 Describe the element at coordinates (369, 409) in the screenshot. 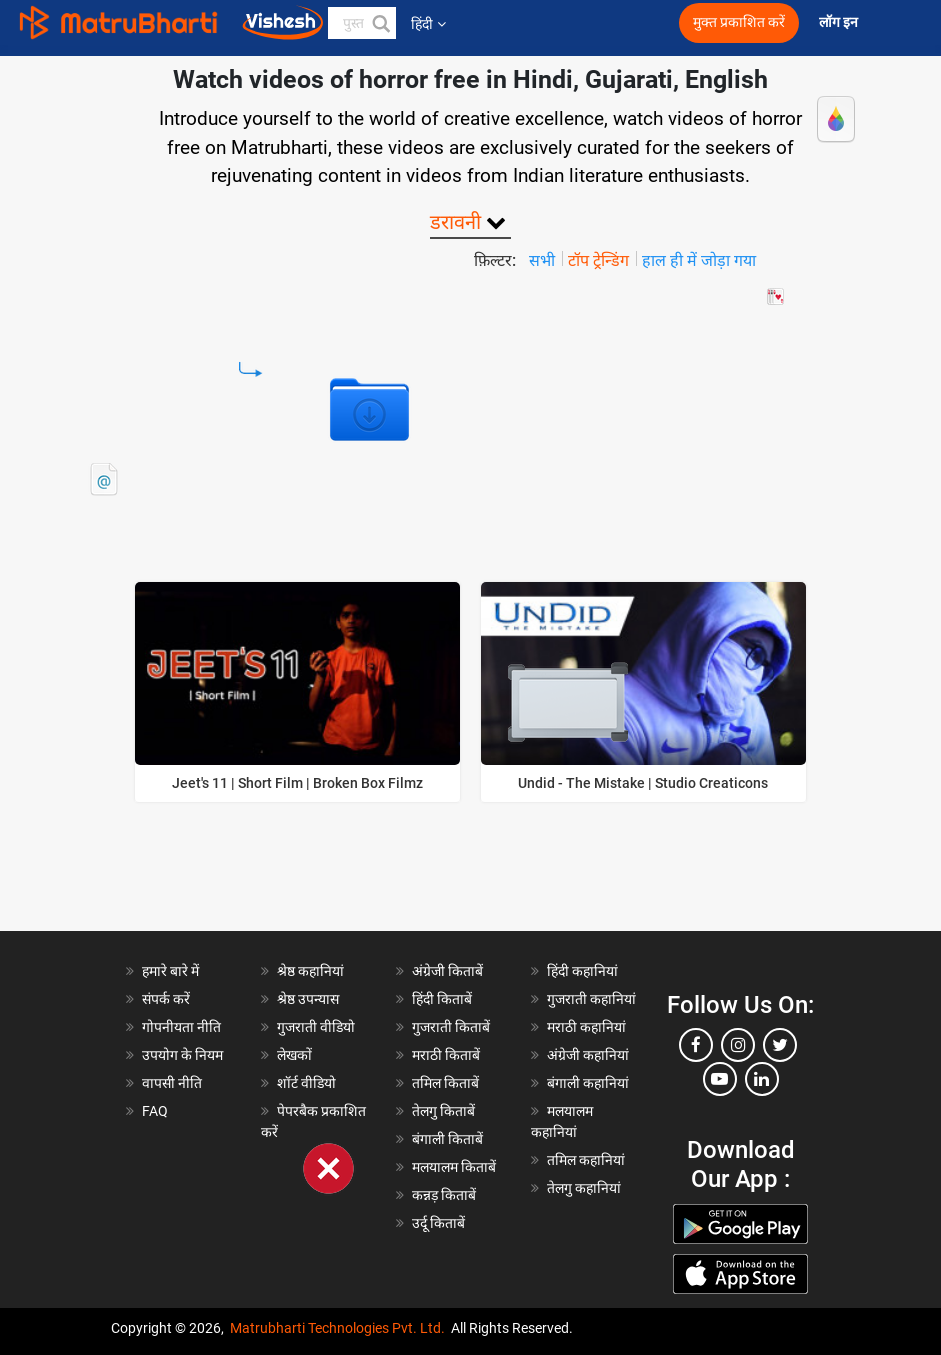

I see `access your downloads folder` at that location.